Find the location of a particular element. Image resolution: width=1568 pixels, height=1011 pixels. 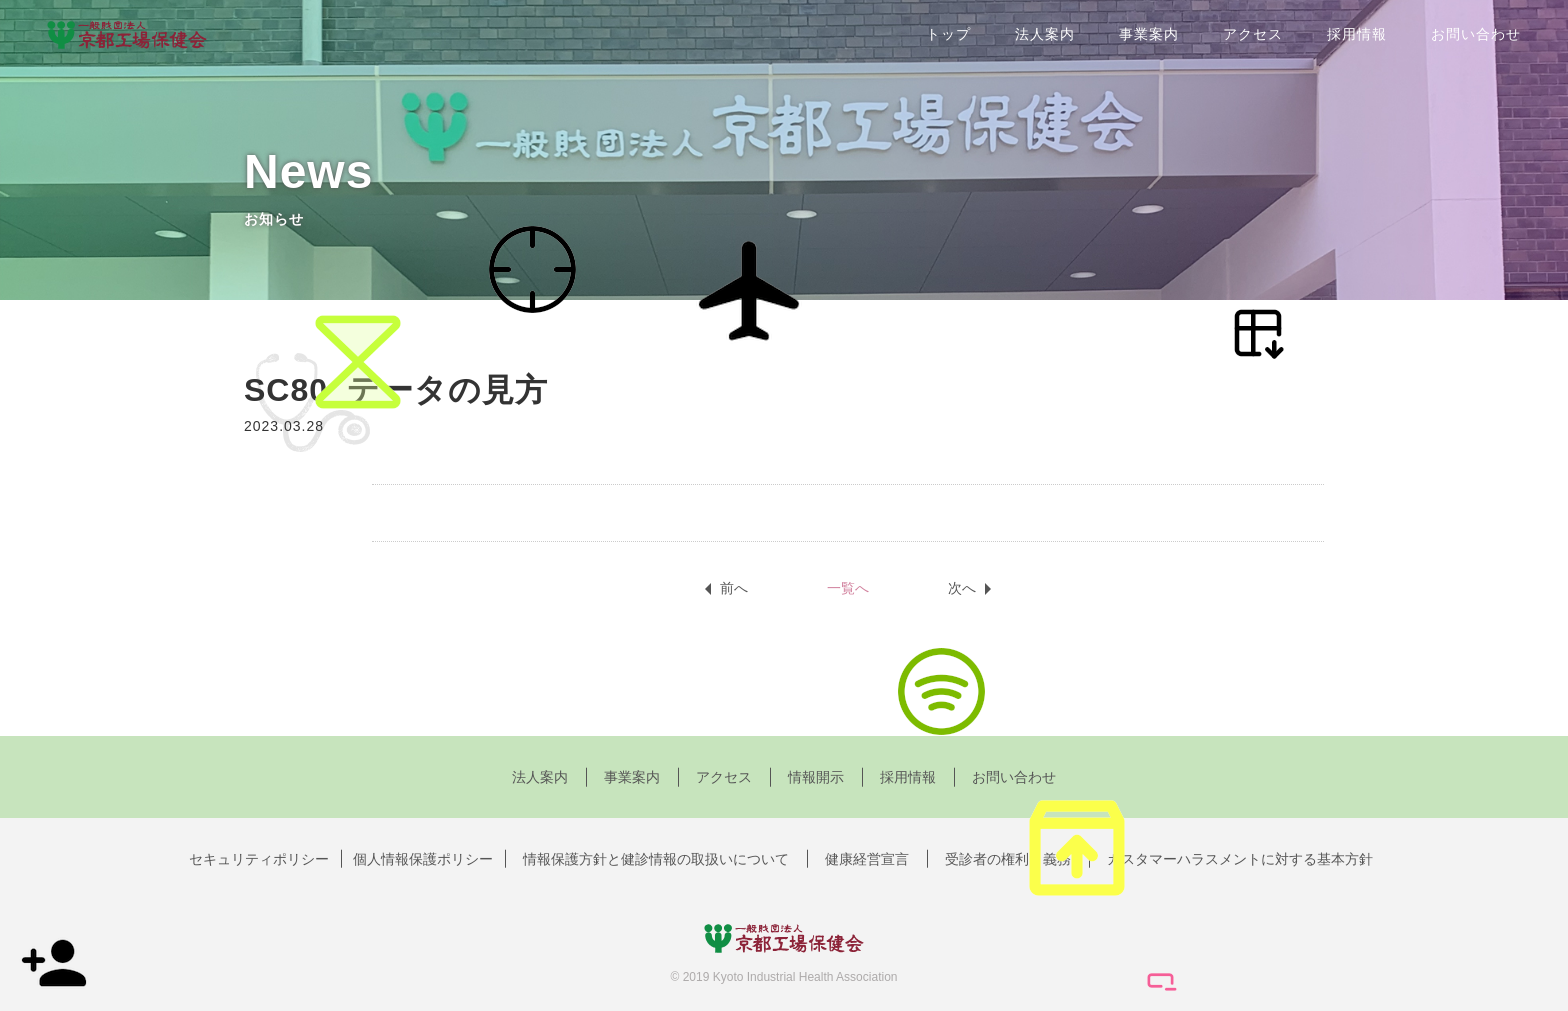

center map on current location is located at coordinates (532, 269).